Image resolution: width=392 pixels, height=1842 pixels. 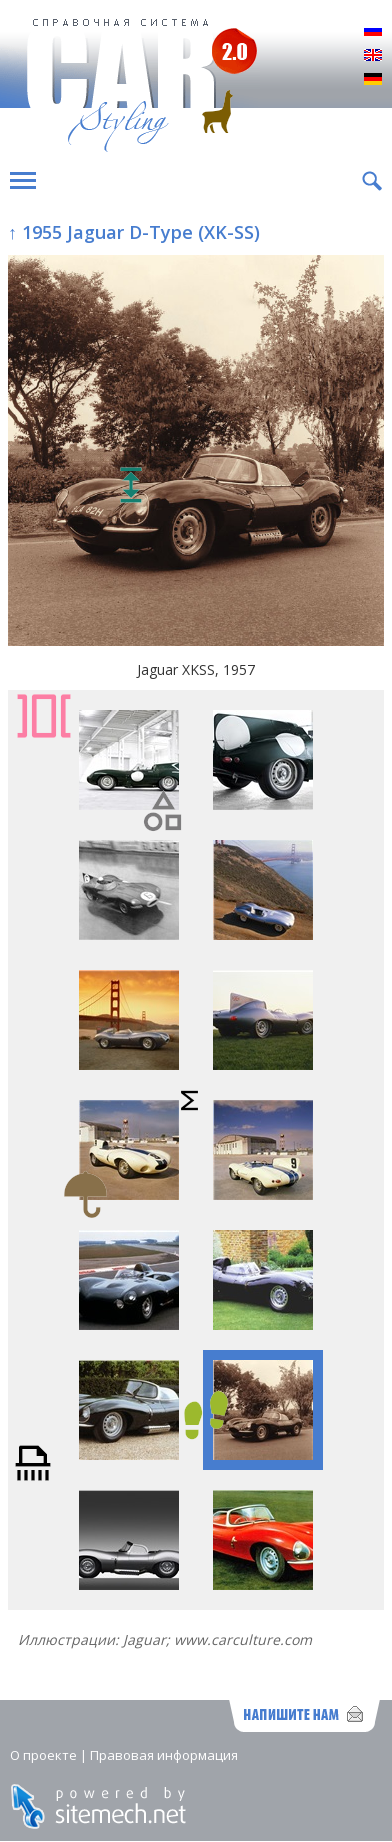 I want to click on expand content to full height, so click(x=131, y=485).